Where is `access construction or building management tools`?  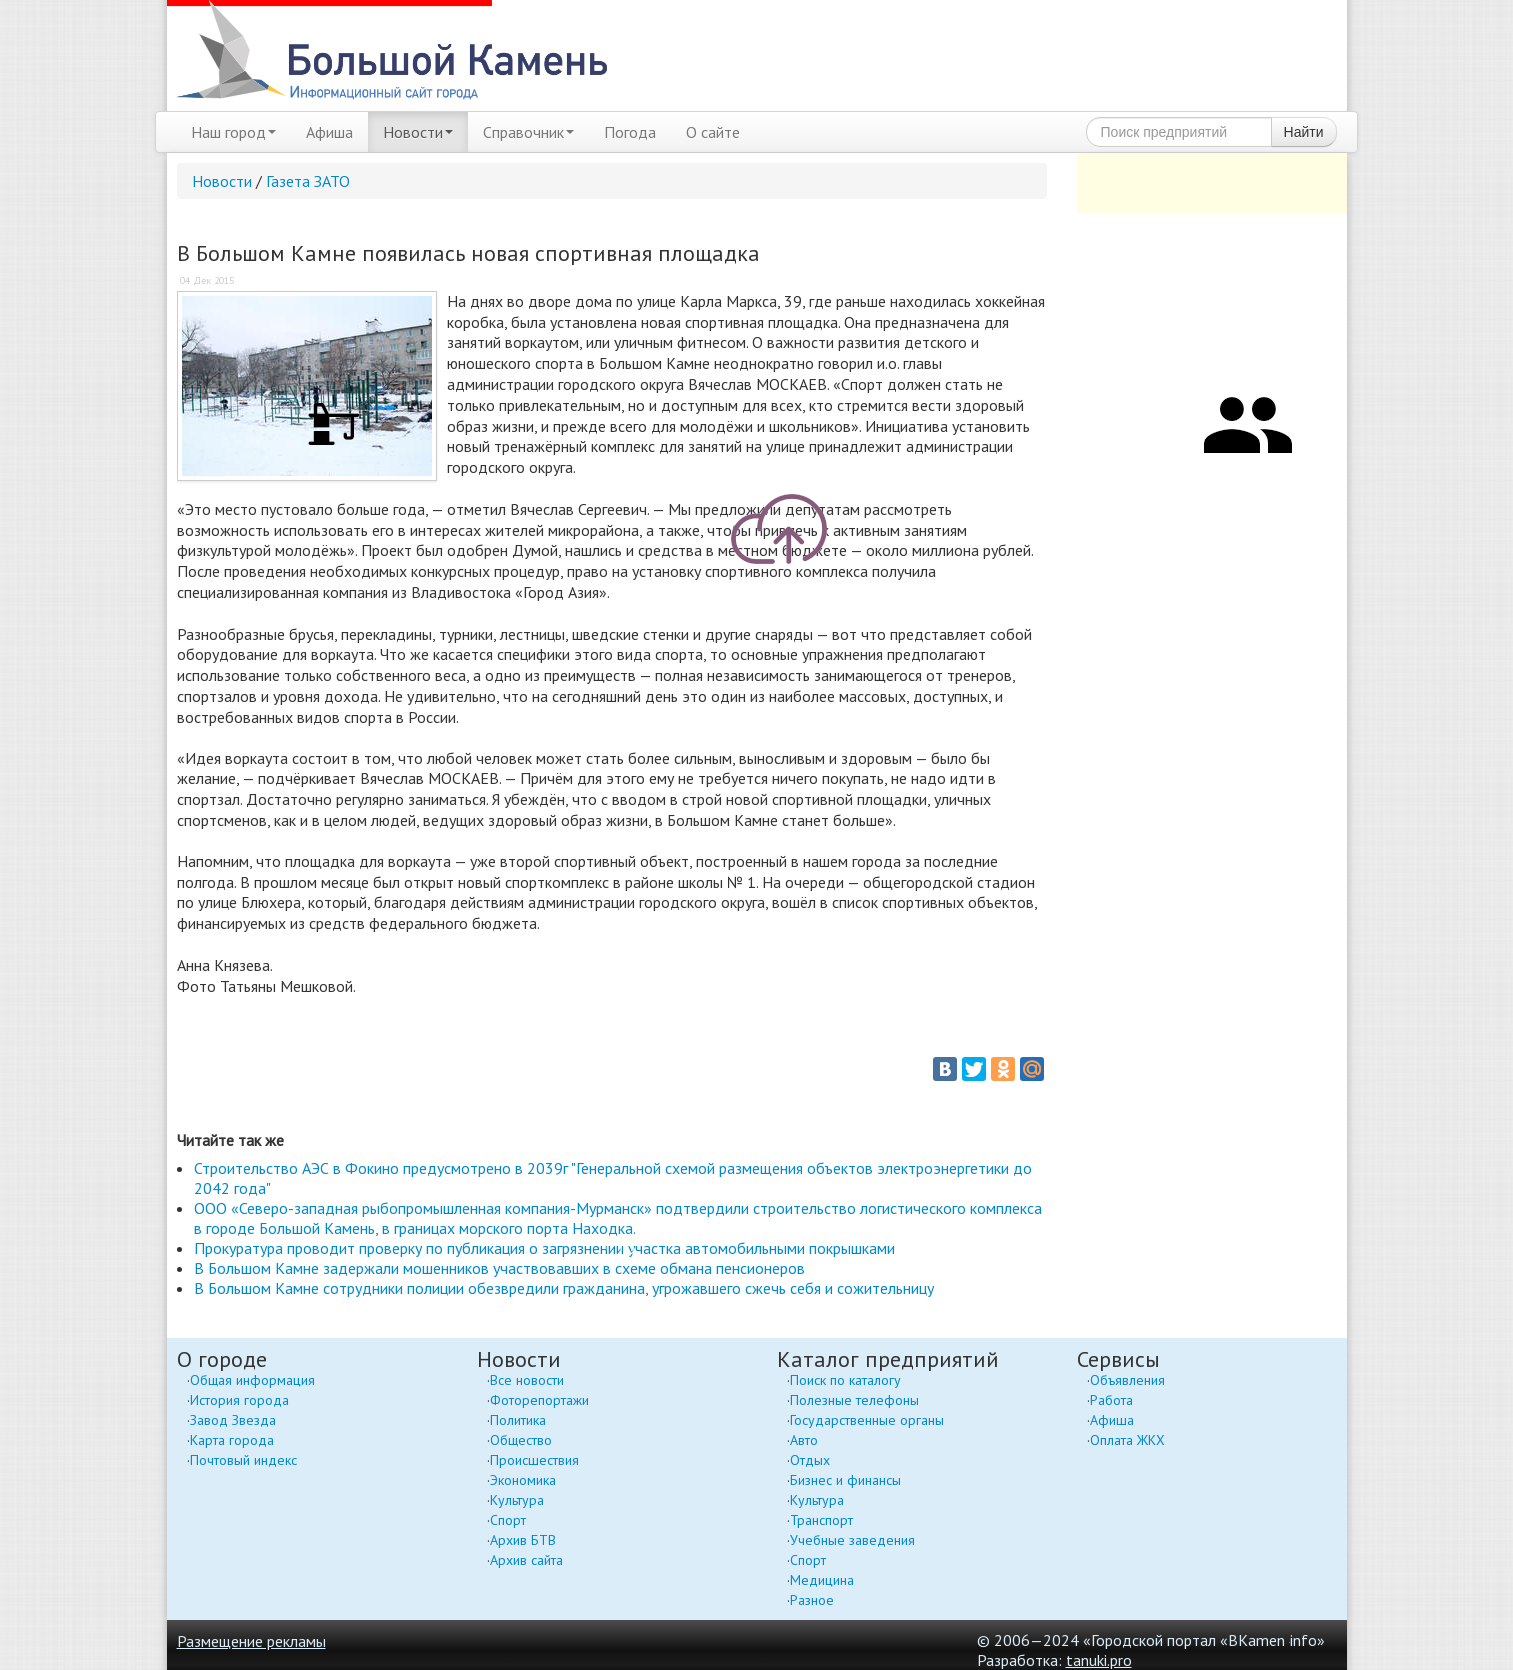 access construction or building management tools is located at coordinates (333, 424).